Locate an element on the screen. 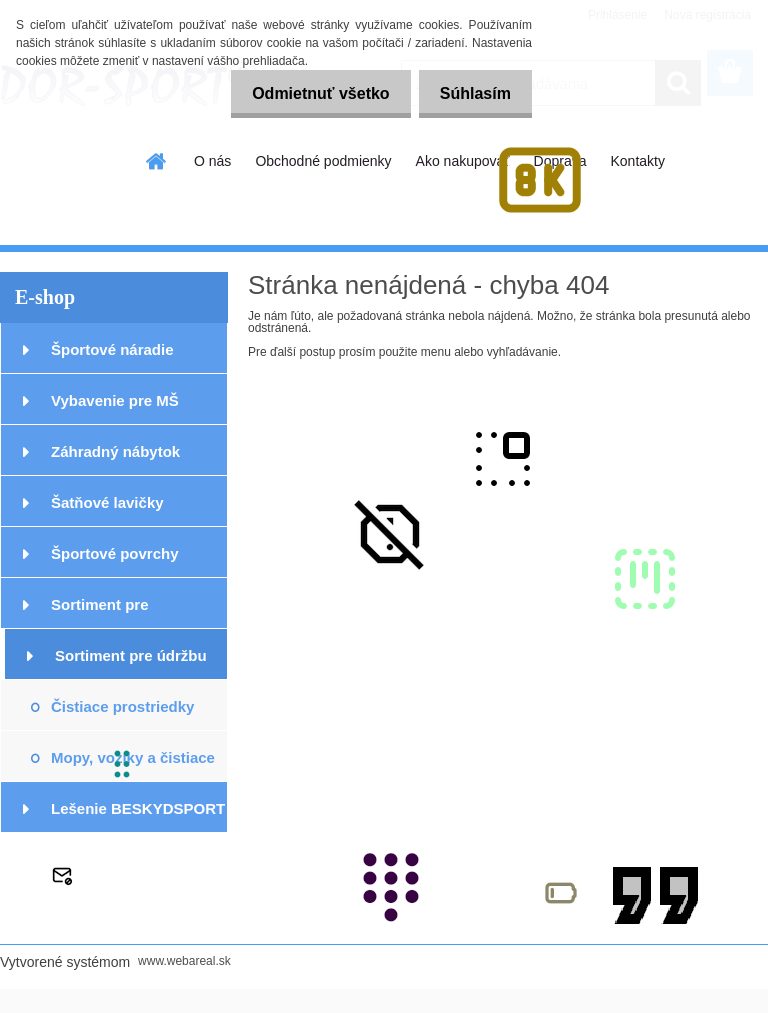  drag to reorder items vertically is located at coordinates (122, 764).